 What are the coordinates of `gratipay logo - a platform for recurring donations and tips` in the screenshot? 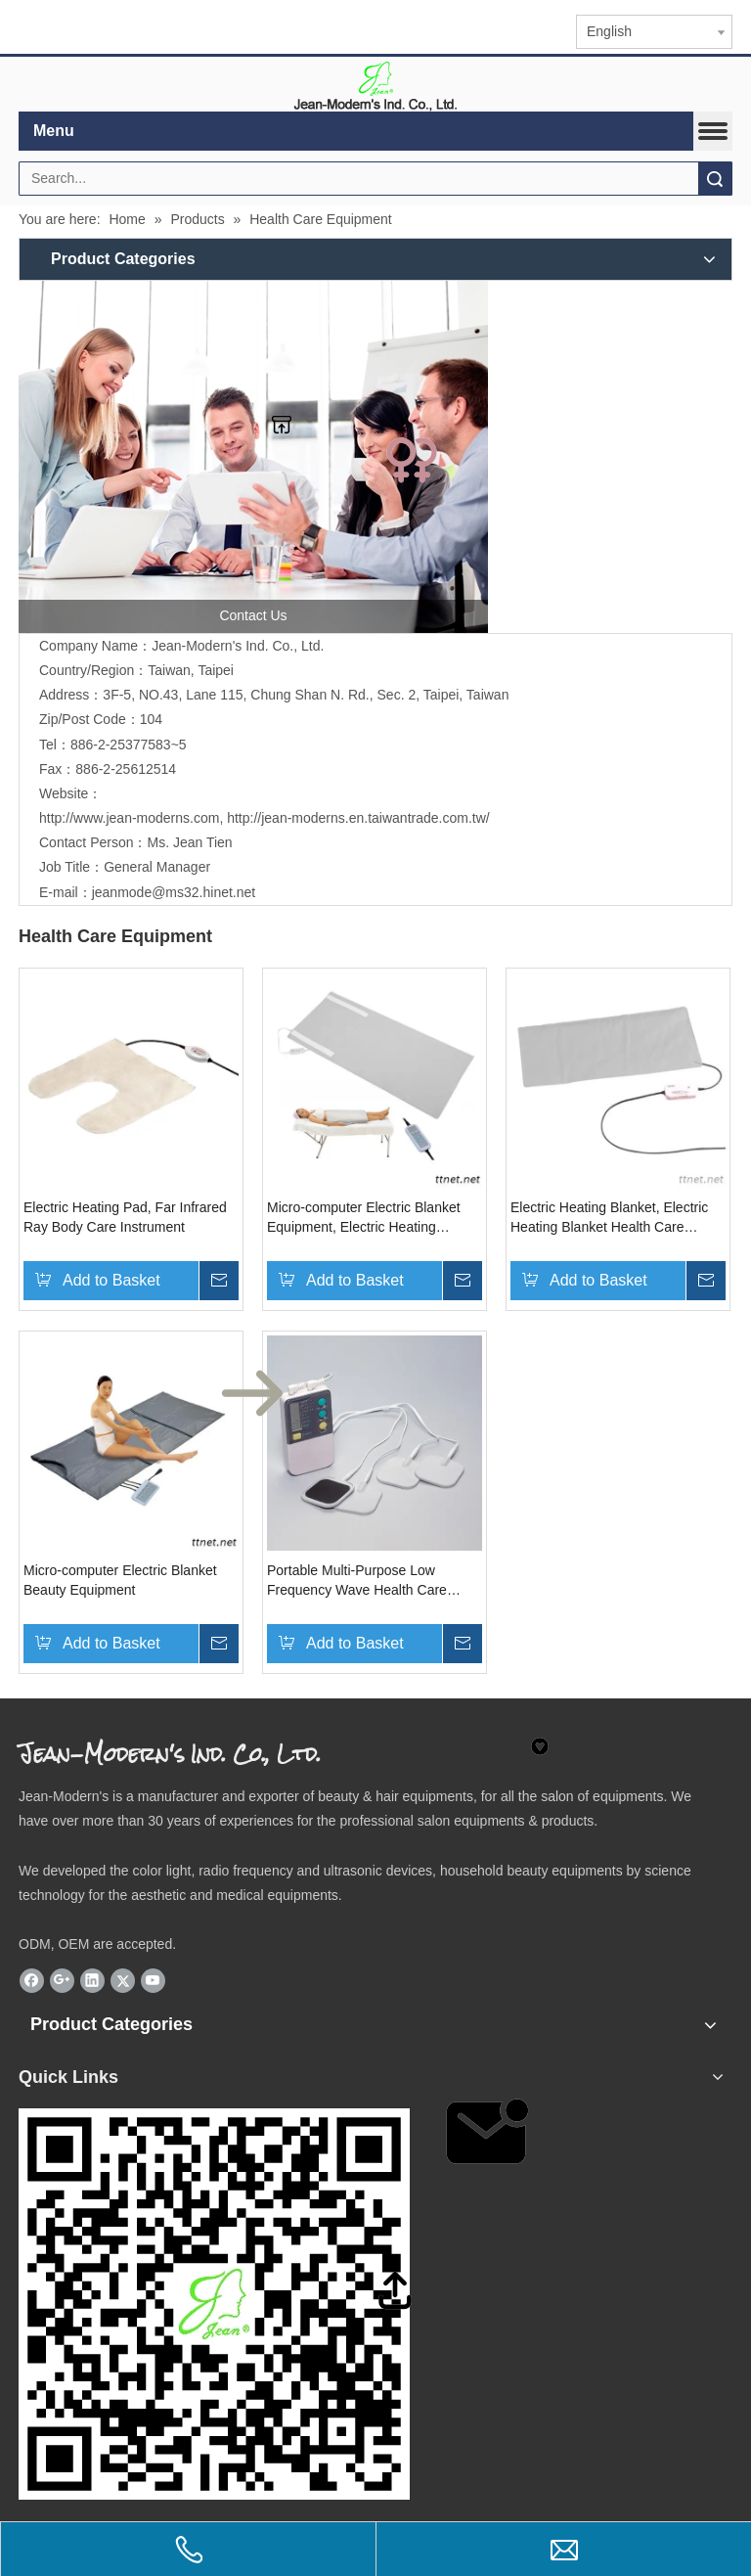 It's located at (540, 1746).